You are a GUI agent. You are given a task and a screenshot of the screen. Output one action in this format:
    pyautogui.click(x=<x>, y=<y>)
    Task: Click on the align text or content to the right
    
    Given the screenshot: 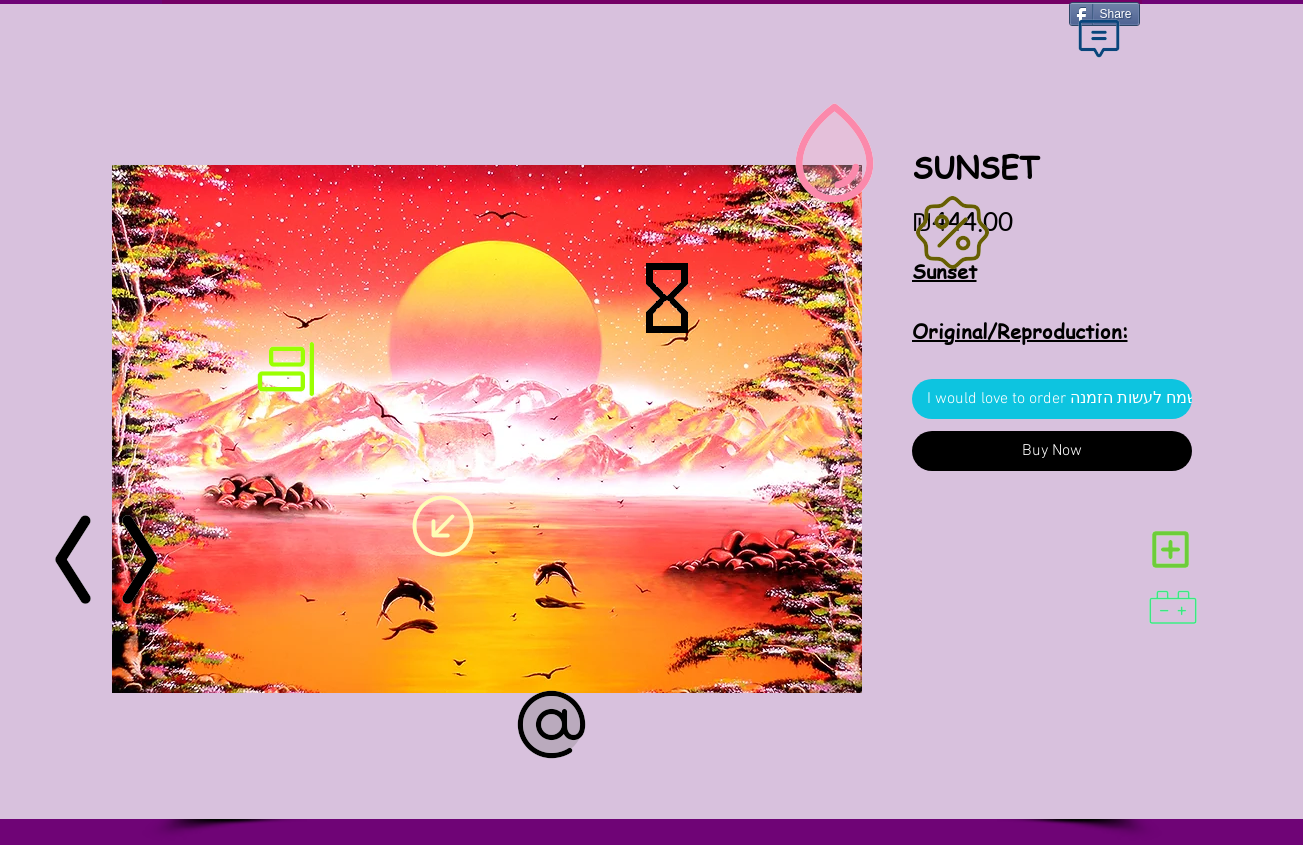 What is the action you would take?
    pyautogui.click(x=287, y=369)
    